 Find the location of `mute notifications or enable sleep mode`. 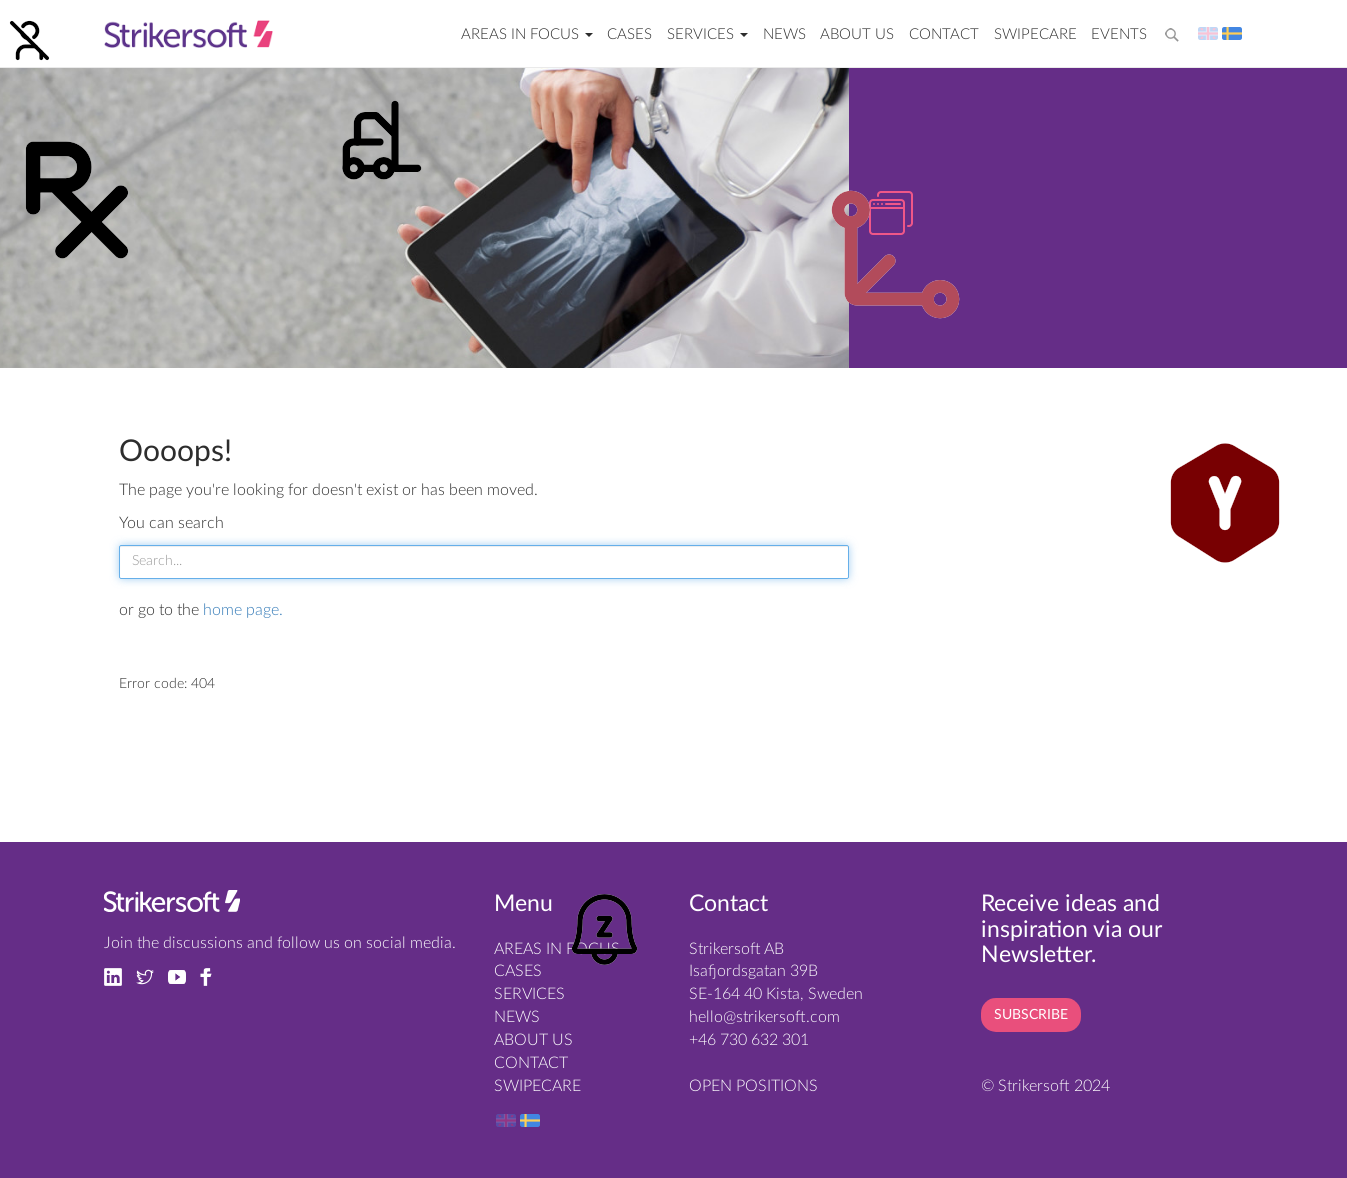

mute notifications or enable sleep mode is located at coordinates (604, 929).